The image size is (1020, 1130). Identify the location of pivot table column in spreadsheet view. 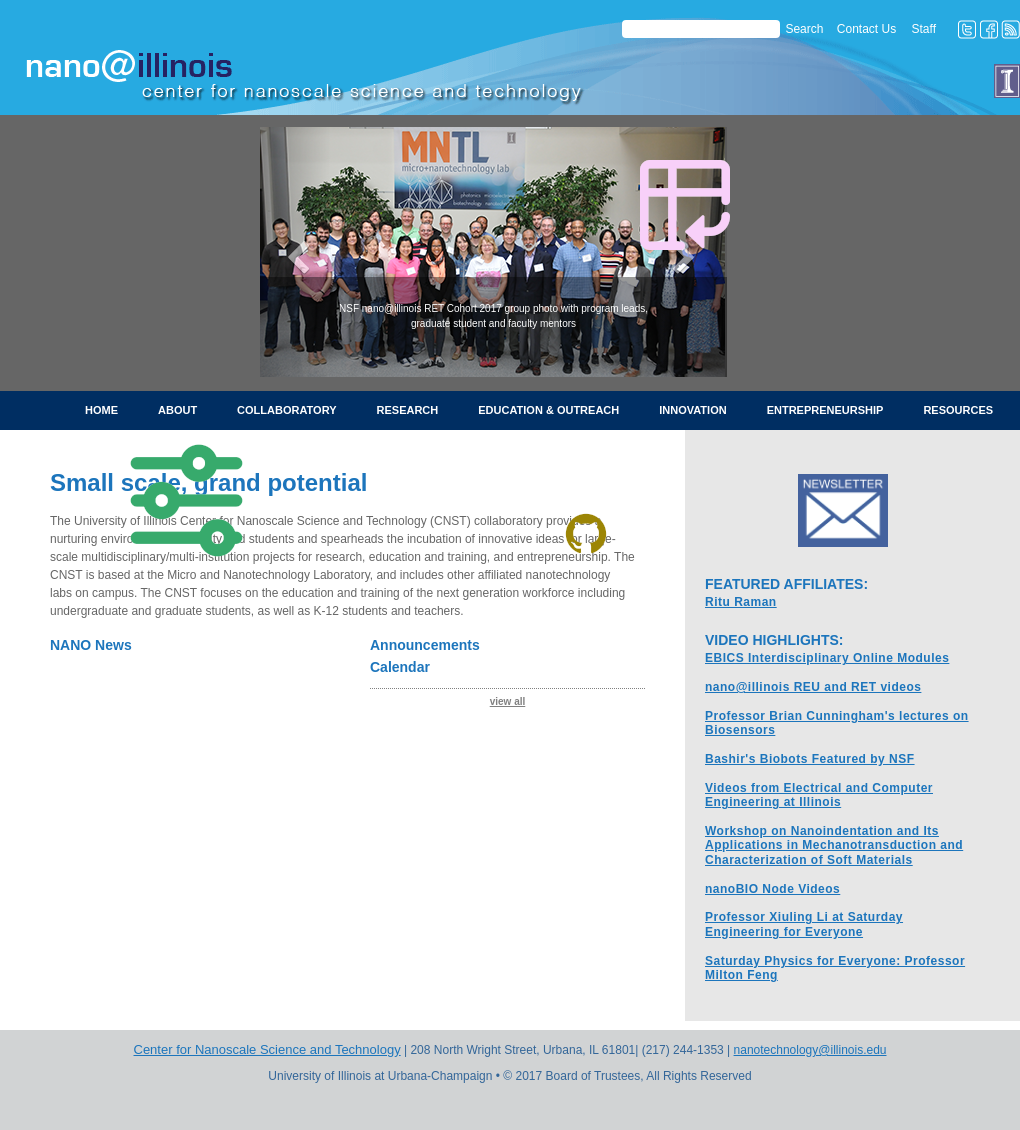
(685, 205).